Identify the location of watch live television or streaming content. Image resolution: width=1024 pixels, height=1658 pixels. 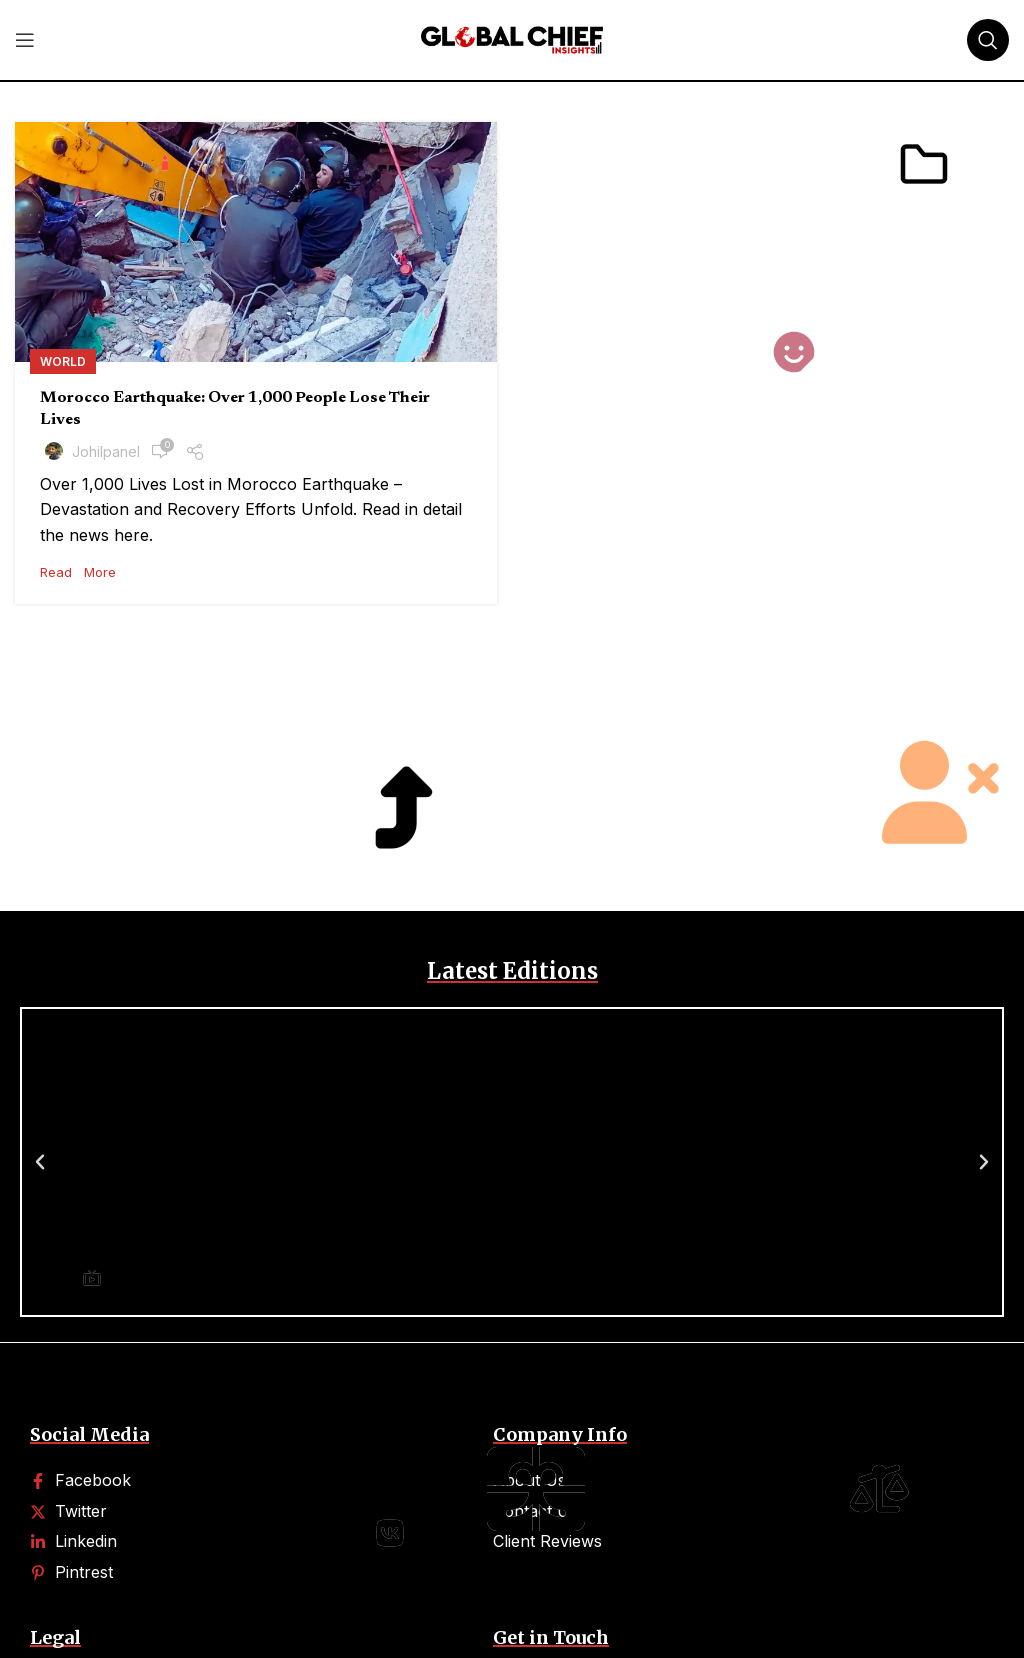
(92, 1278).